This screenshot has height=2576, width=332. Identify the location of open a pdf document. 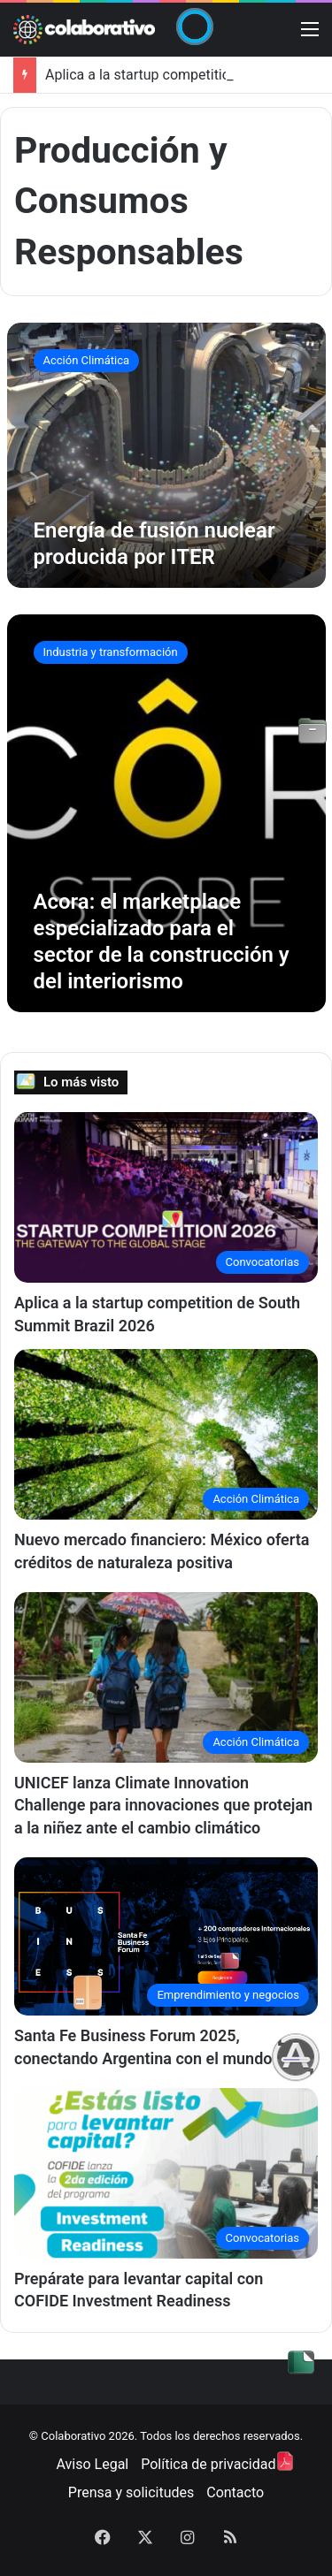
(285, 2461).